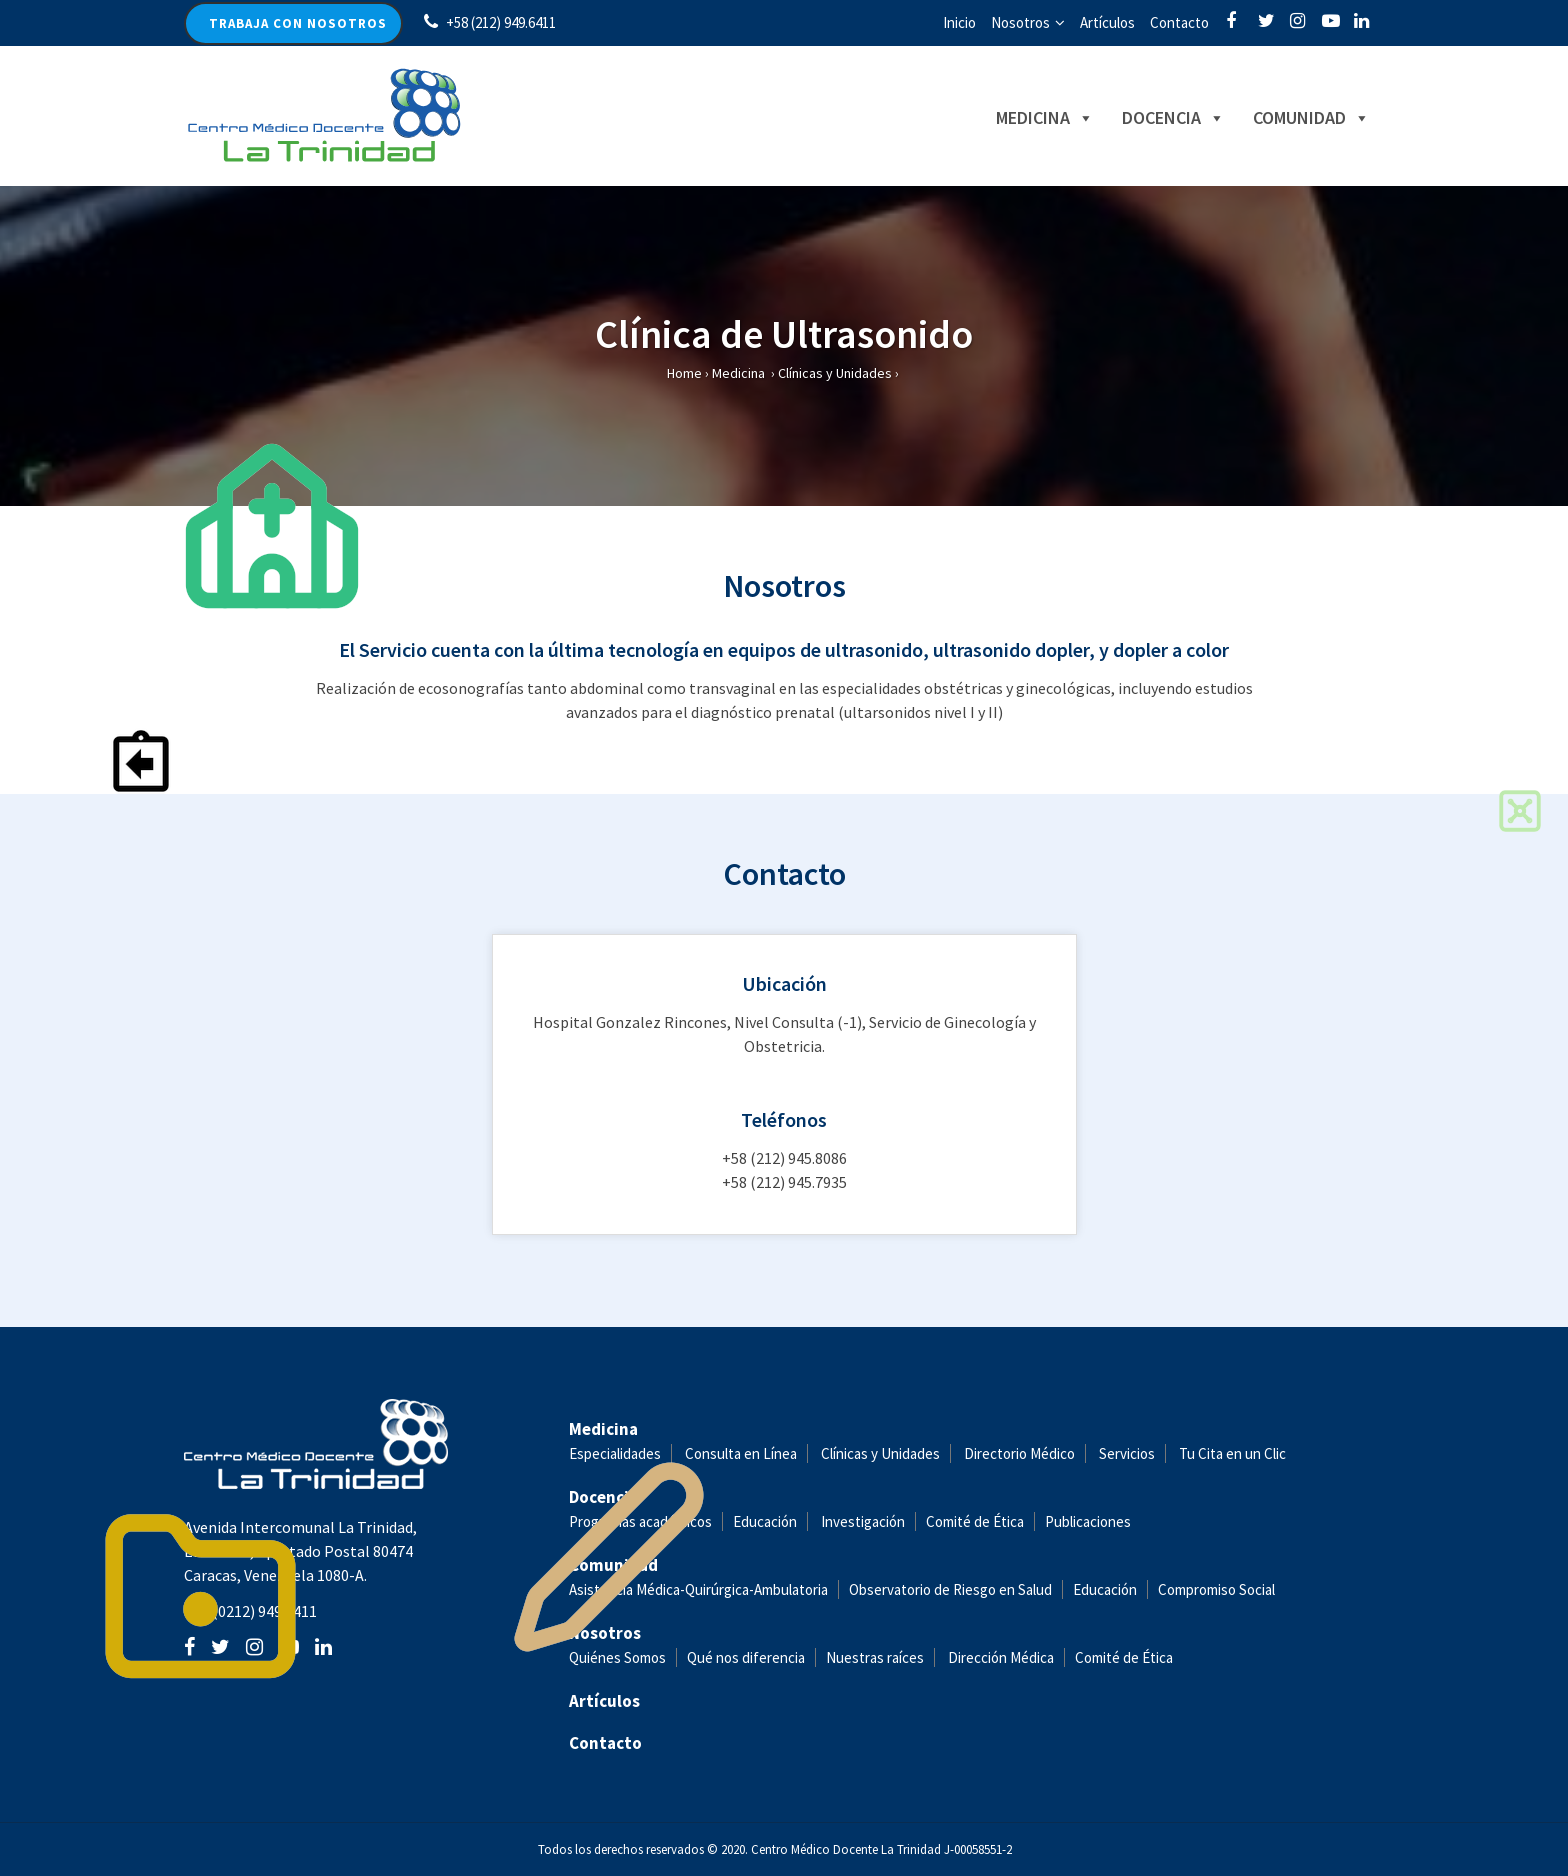 The image size is (1568, 1876). Describe the element at coordinates (609, 1557) in the screenshot. I see `edit content or text` at that location.